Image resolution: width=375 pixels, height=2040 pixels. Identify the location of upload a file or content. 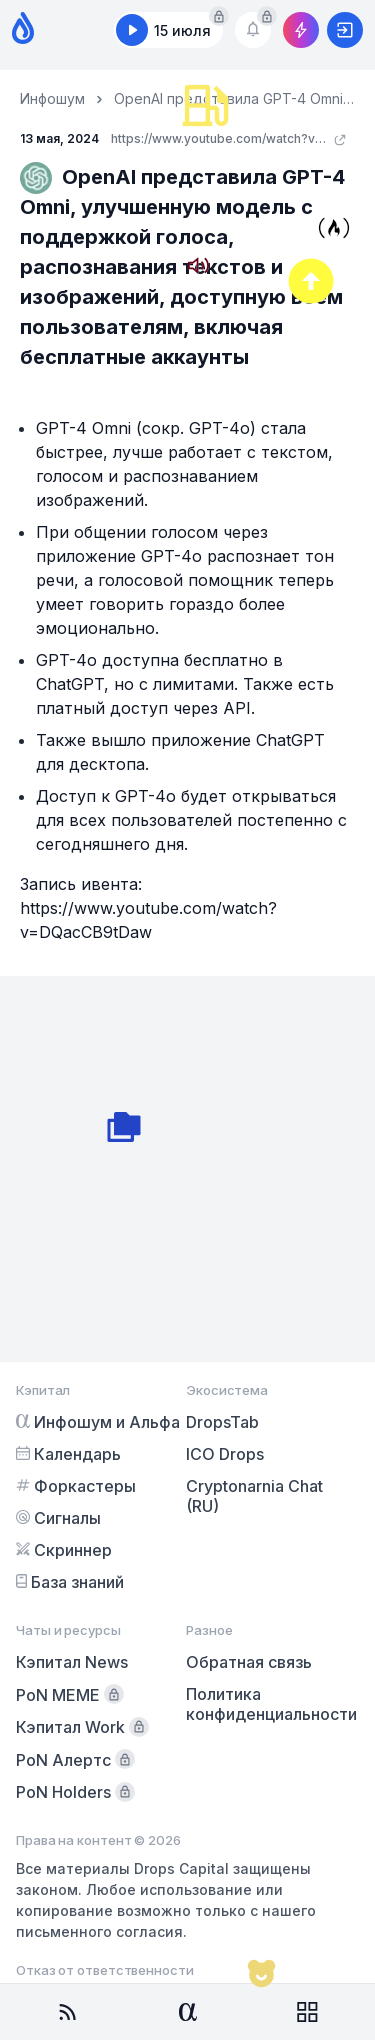
(311, 281).